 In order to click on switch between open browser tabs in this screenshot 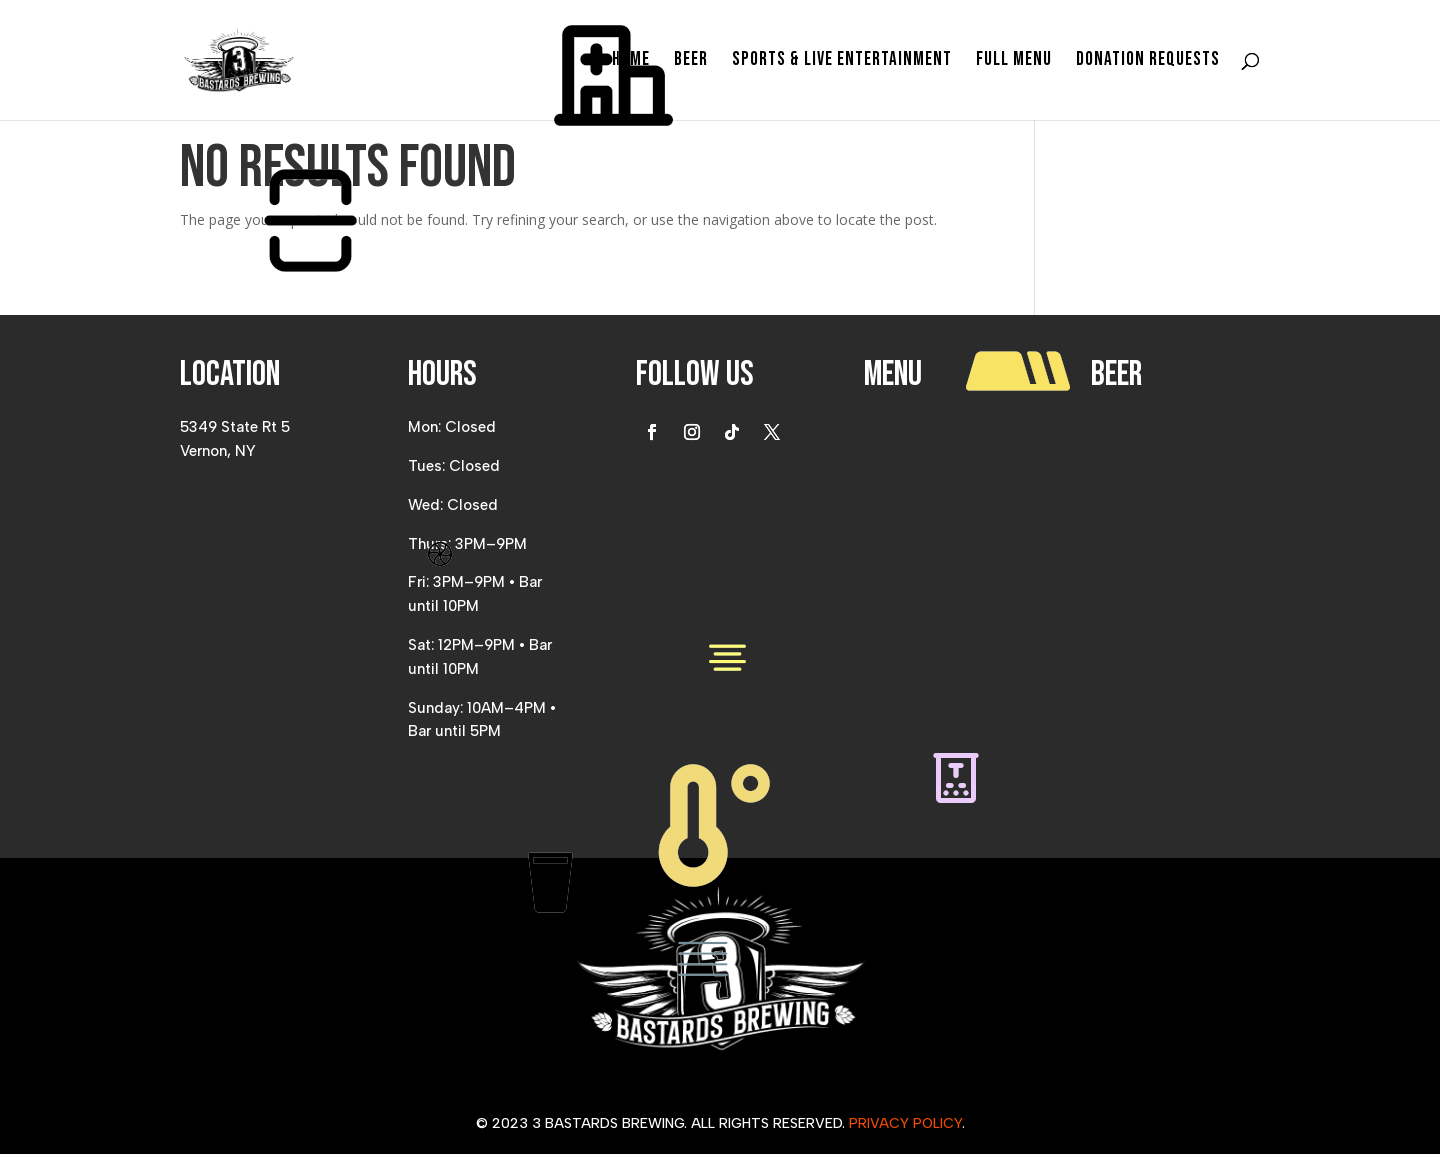, I will do `click(1018, 371)`.